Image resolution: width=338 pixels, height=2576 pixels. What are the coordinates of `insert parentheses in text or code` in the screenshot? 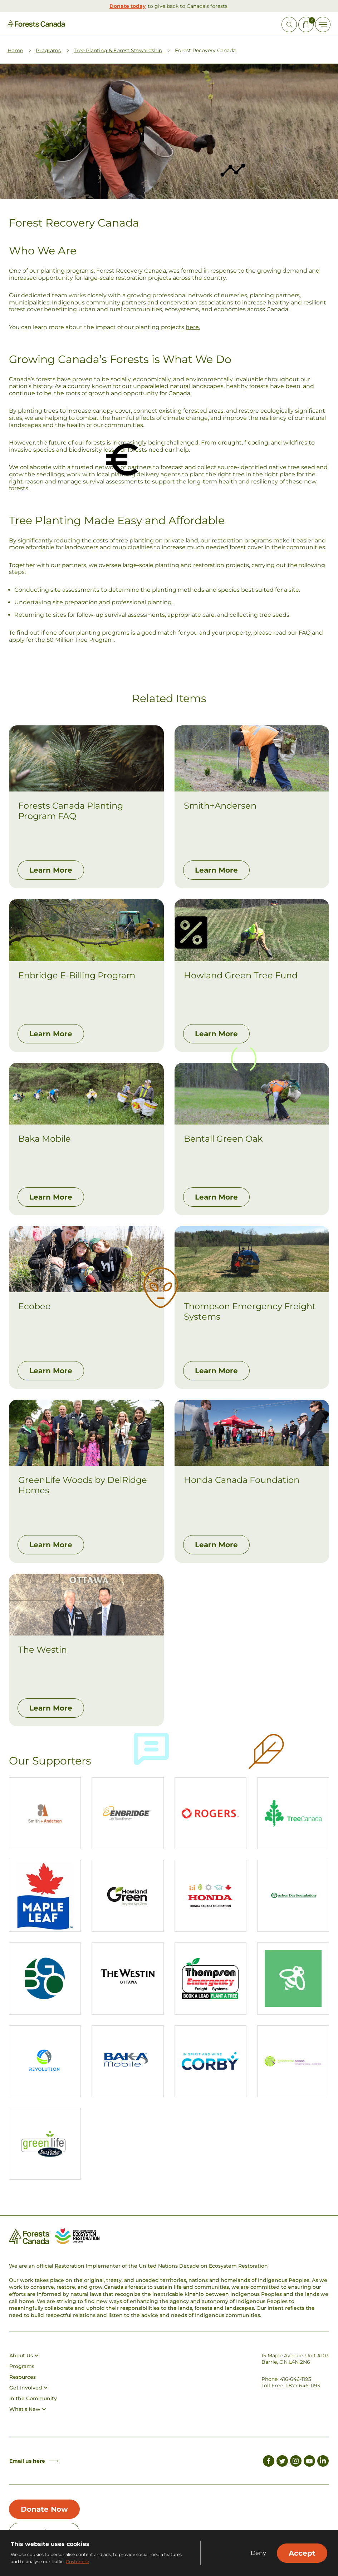 It's located at (244, 1059).